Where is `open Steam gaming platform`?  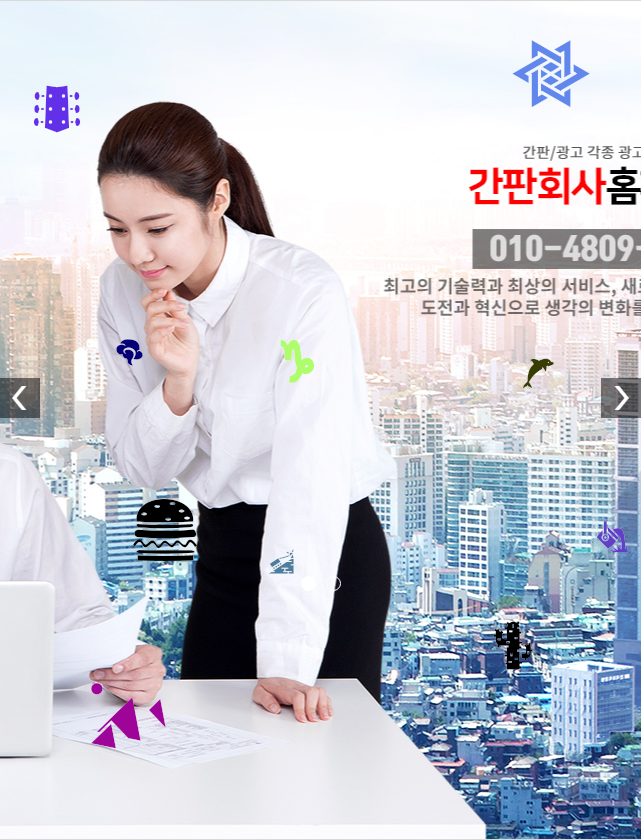 open Steam gaming platform is located at coordinates (129, 352).